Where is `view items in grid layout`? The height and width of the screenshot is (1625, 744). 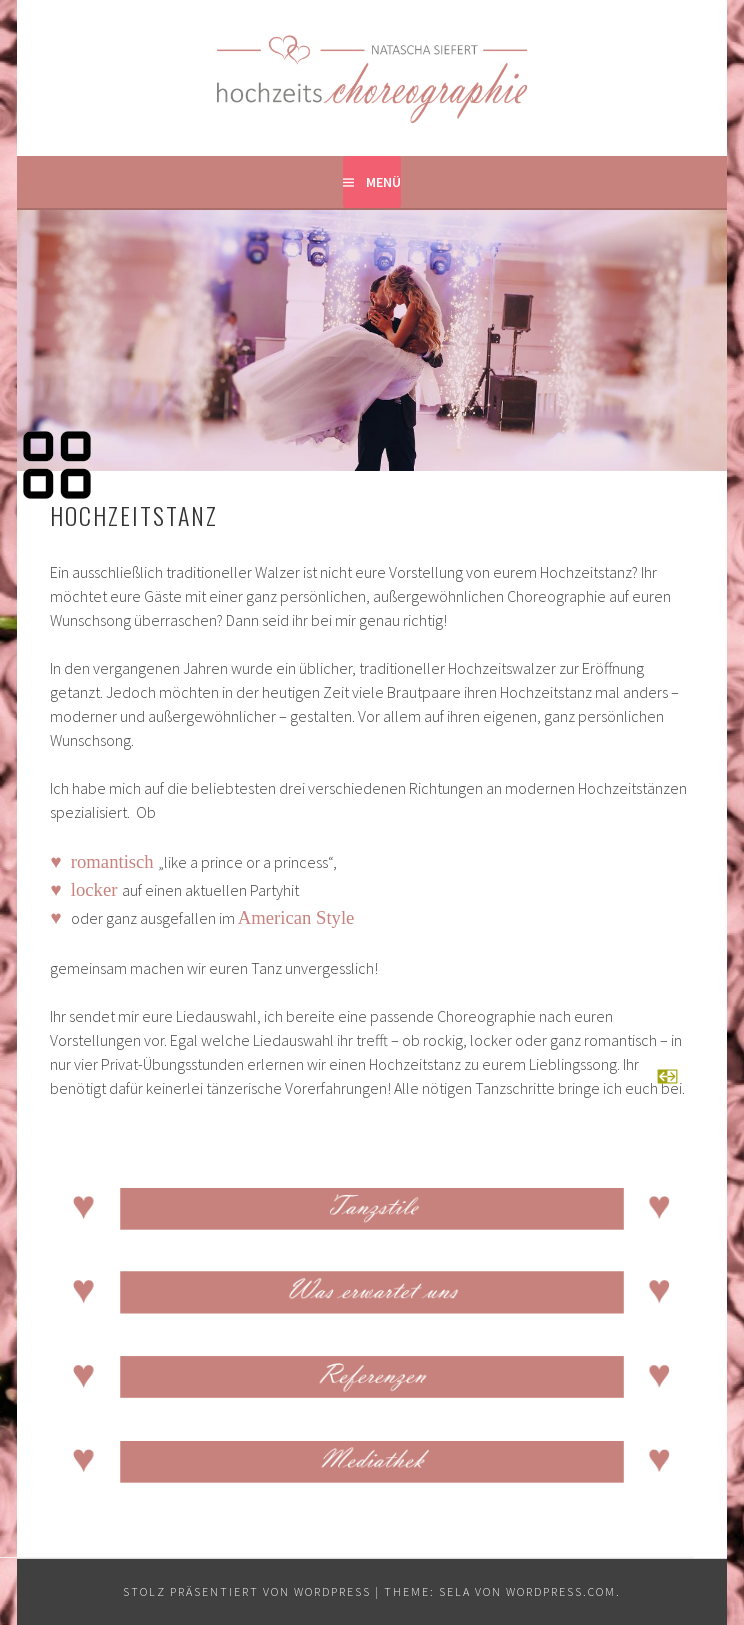
view items in grid layout is located at coordinates (57, 465).